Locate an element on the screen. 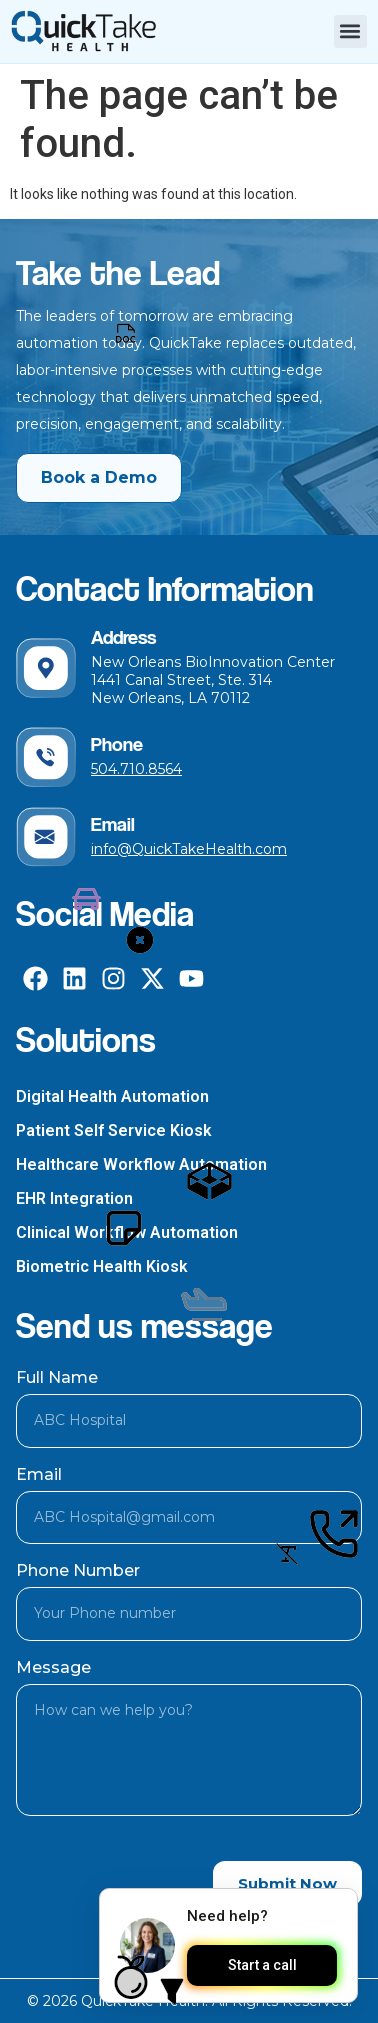  indicates fruit or produce category is located at coordinates (131, 1978).